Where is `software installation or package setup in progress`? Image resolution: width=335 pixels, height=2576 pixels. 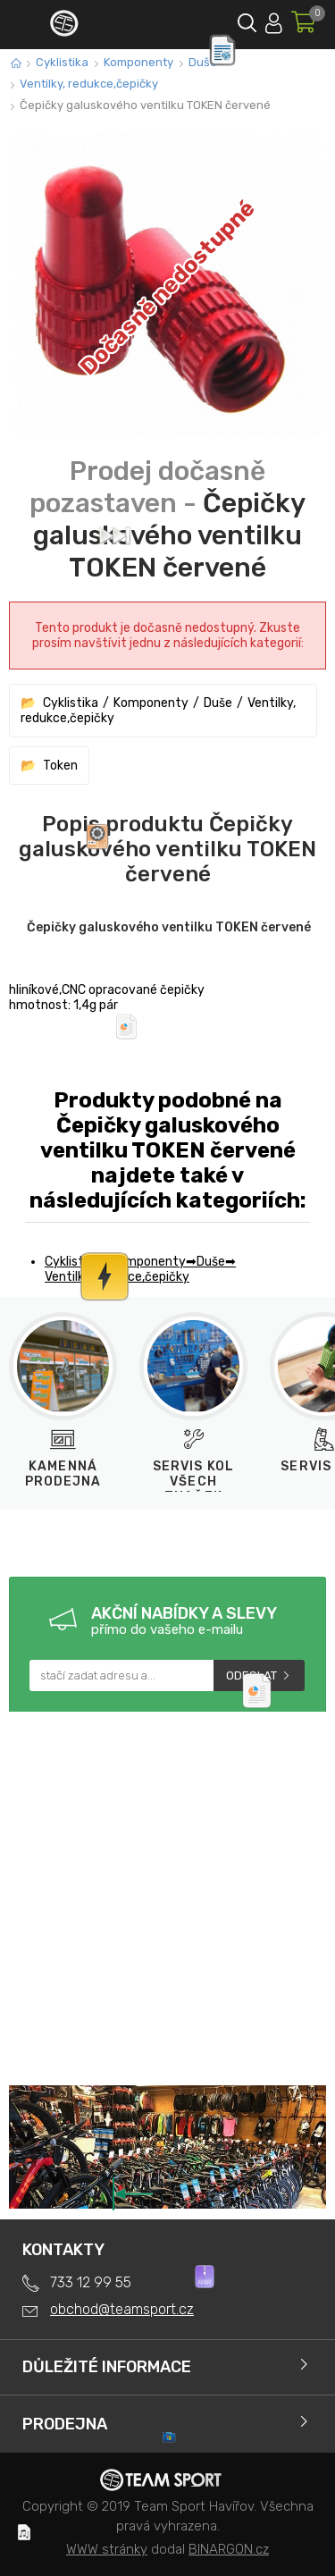
software installation or package setup in progress is located at coordinates (97, 837).